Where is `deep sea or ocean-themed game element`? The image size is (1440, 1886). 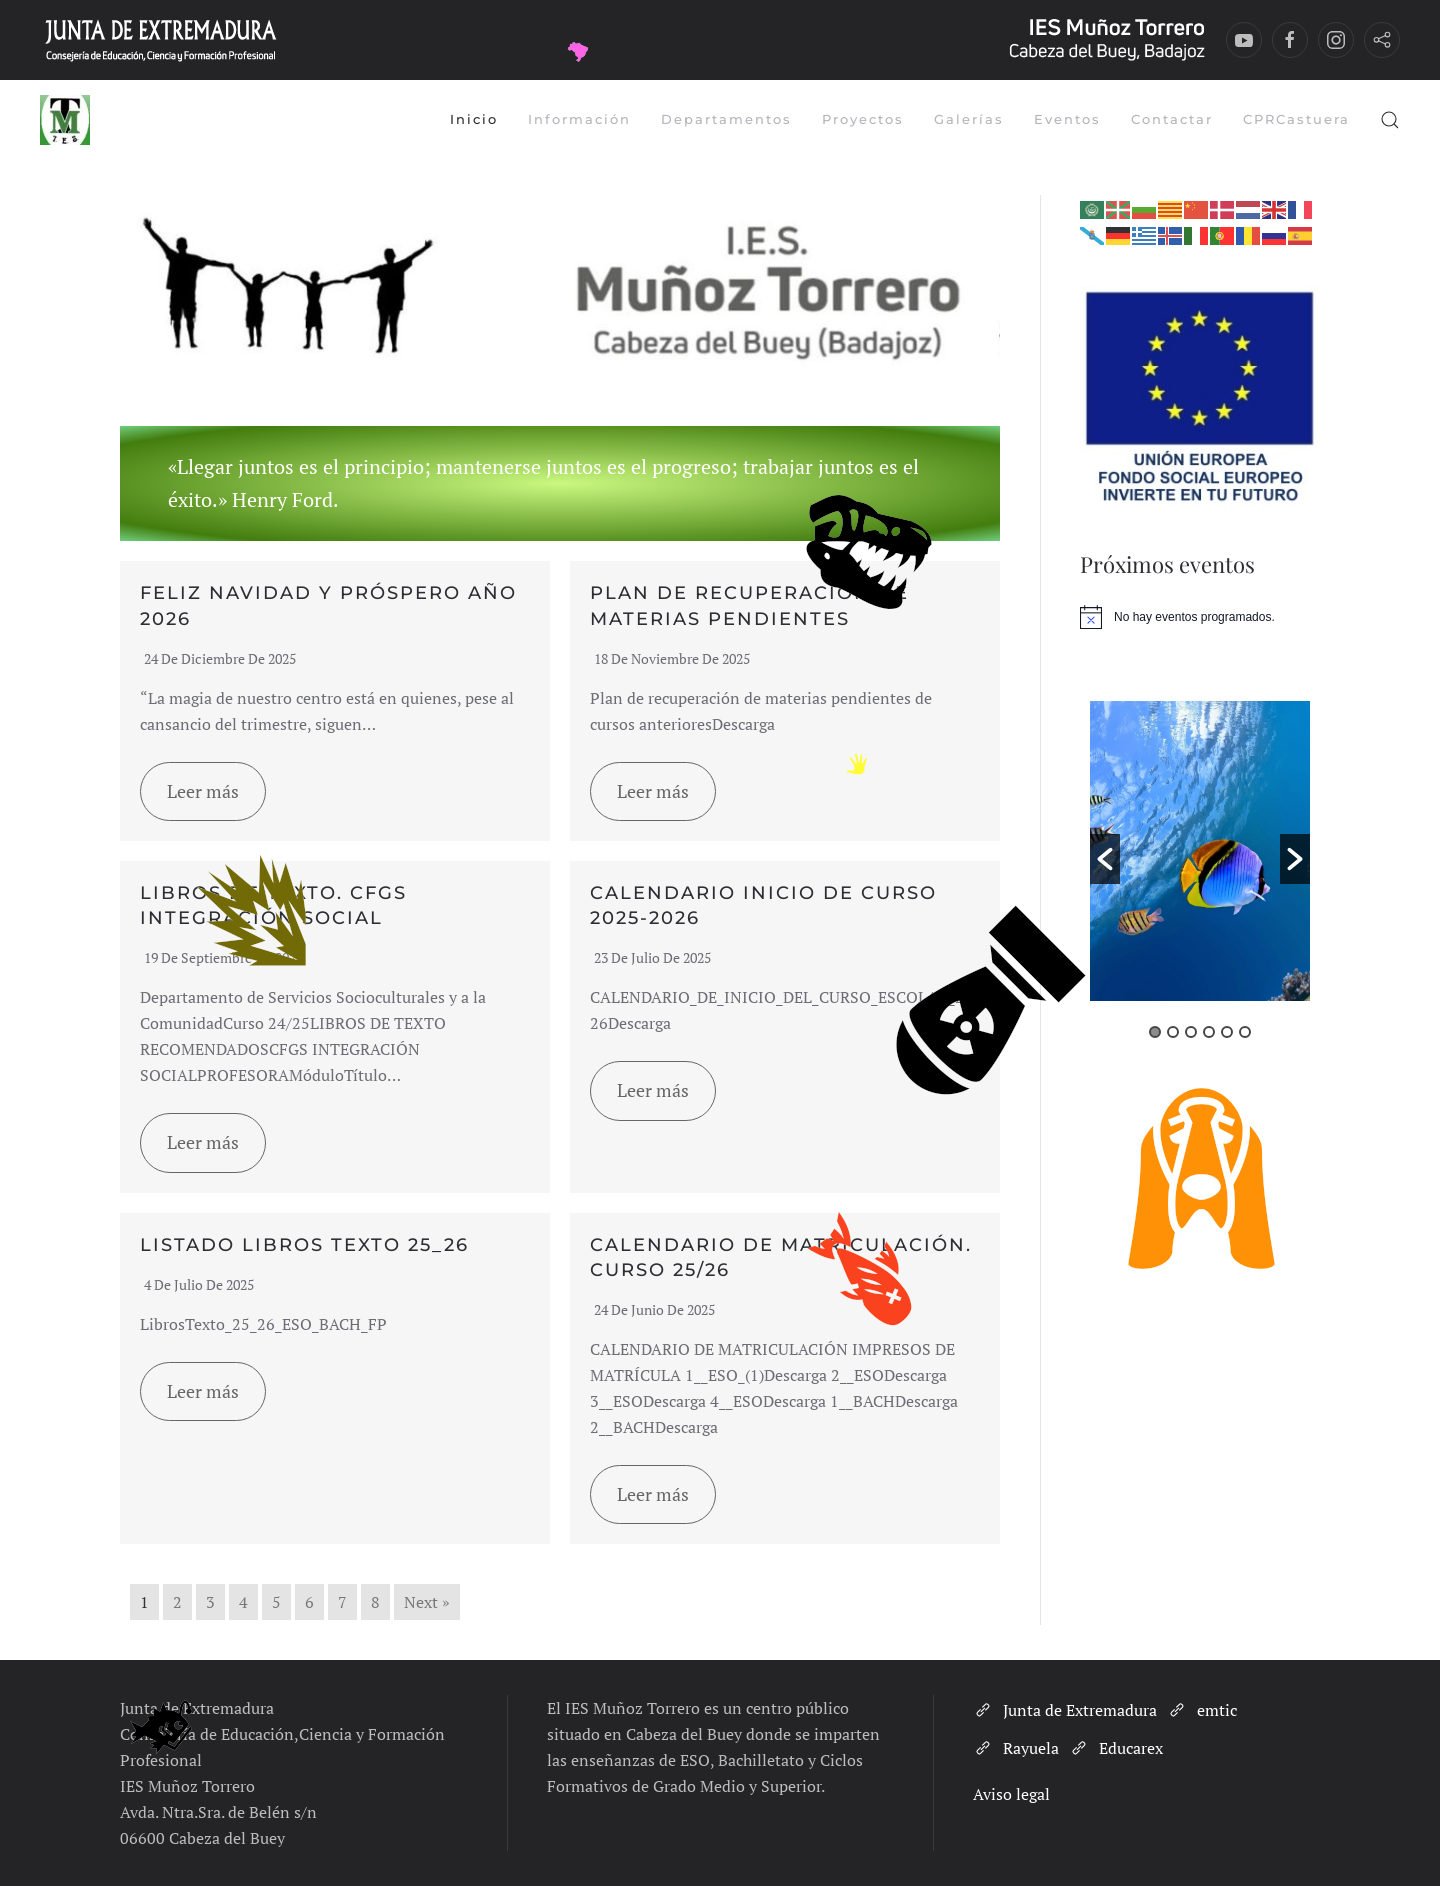
deep sea or ocean-themed game element is located at coordinates (161, 1727).